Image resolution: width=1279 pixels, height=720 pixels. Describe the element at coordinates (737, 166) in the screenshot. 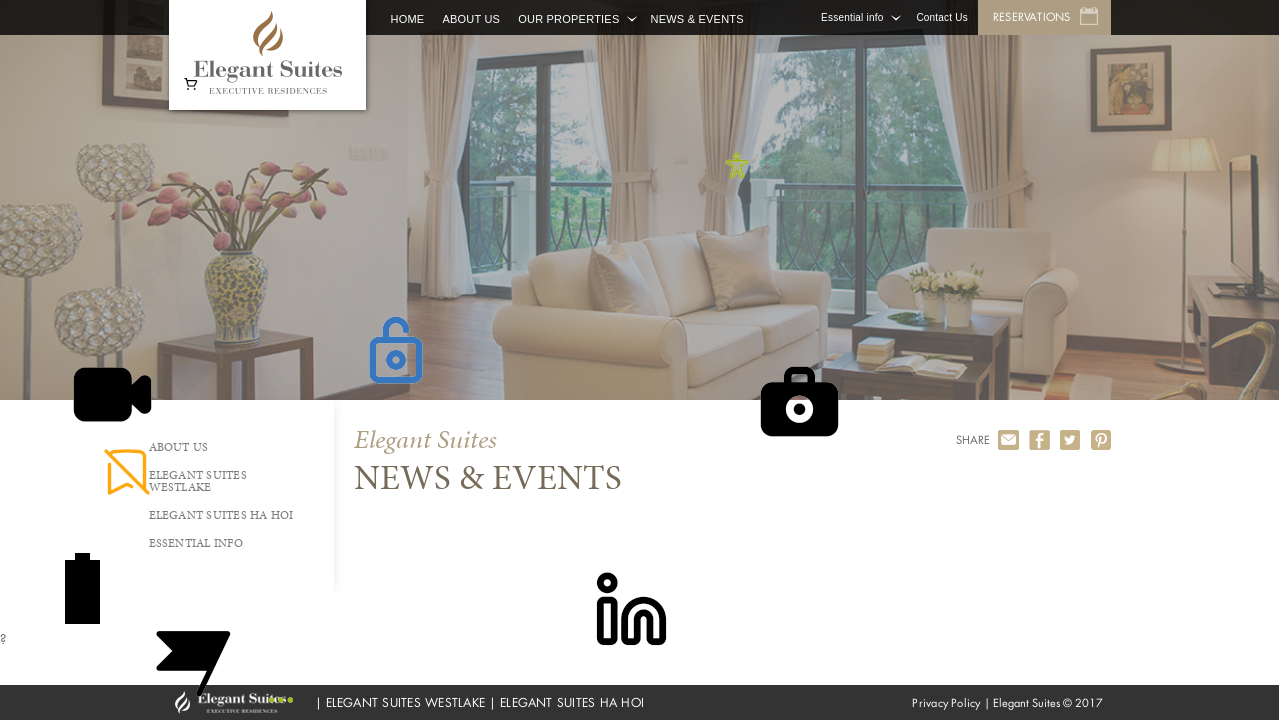

I see `accessibility settings or features` at that location.